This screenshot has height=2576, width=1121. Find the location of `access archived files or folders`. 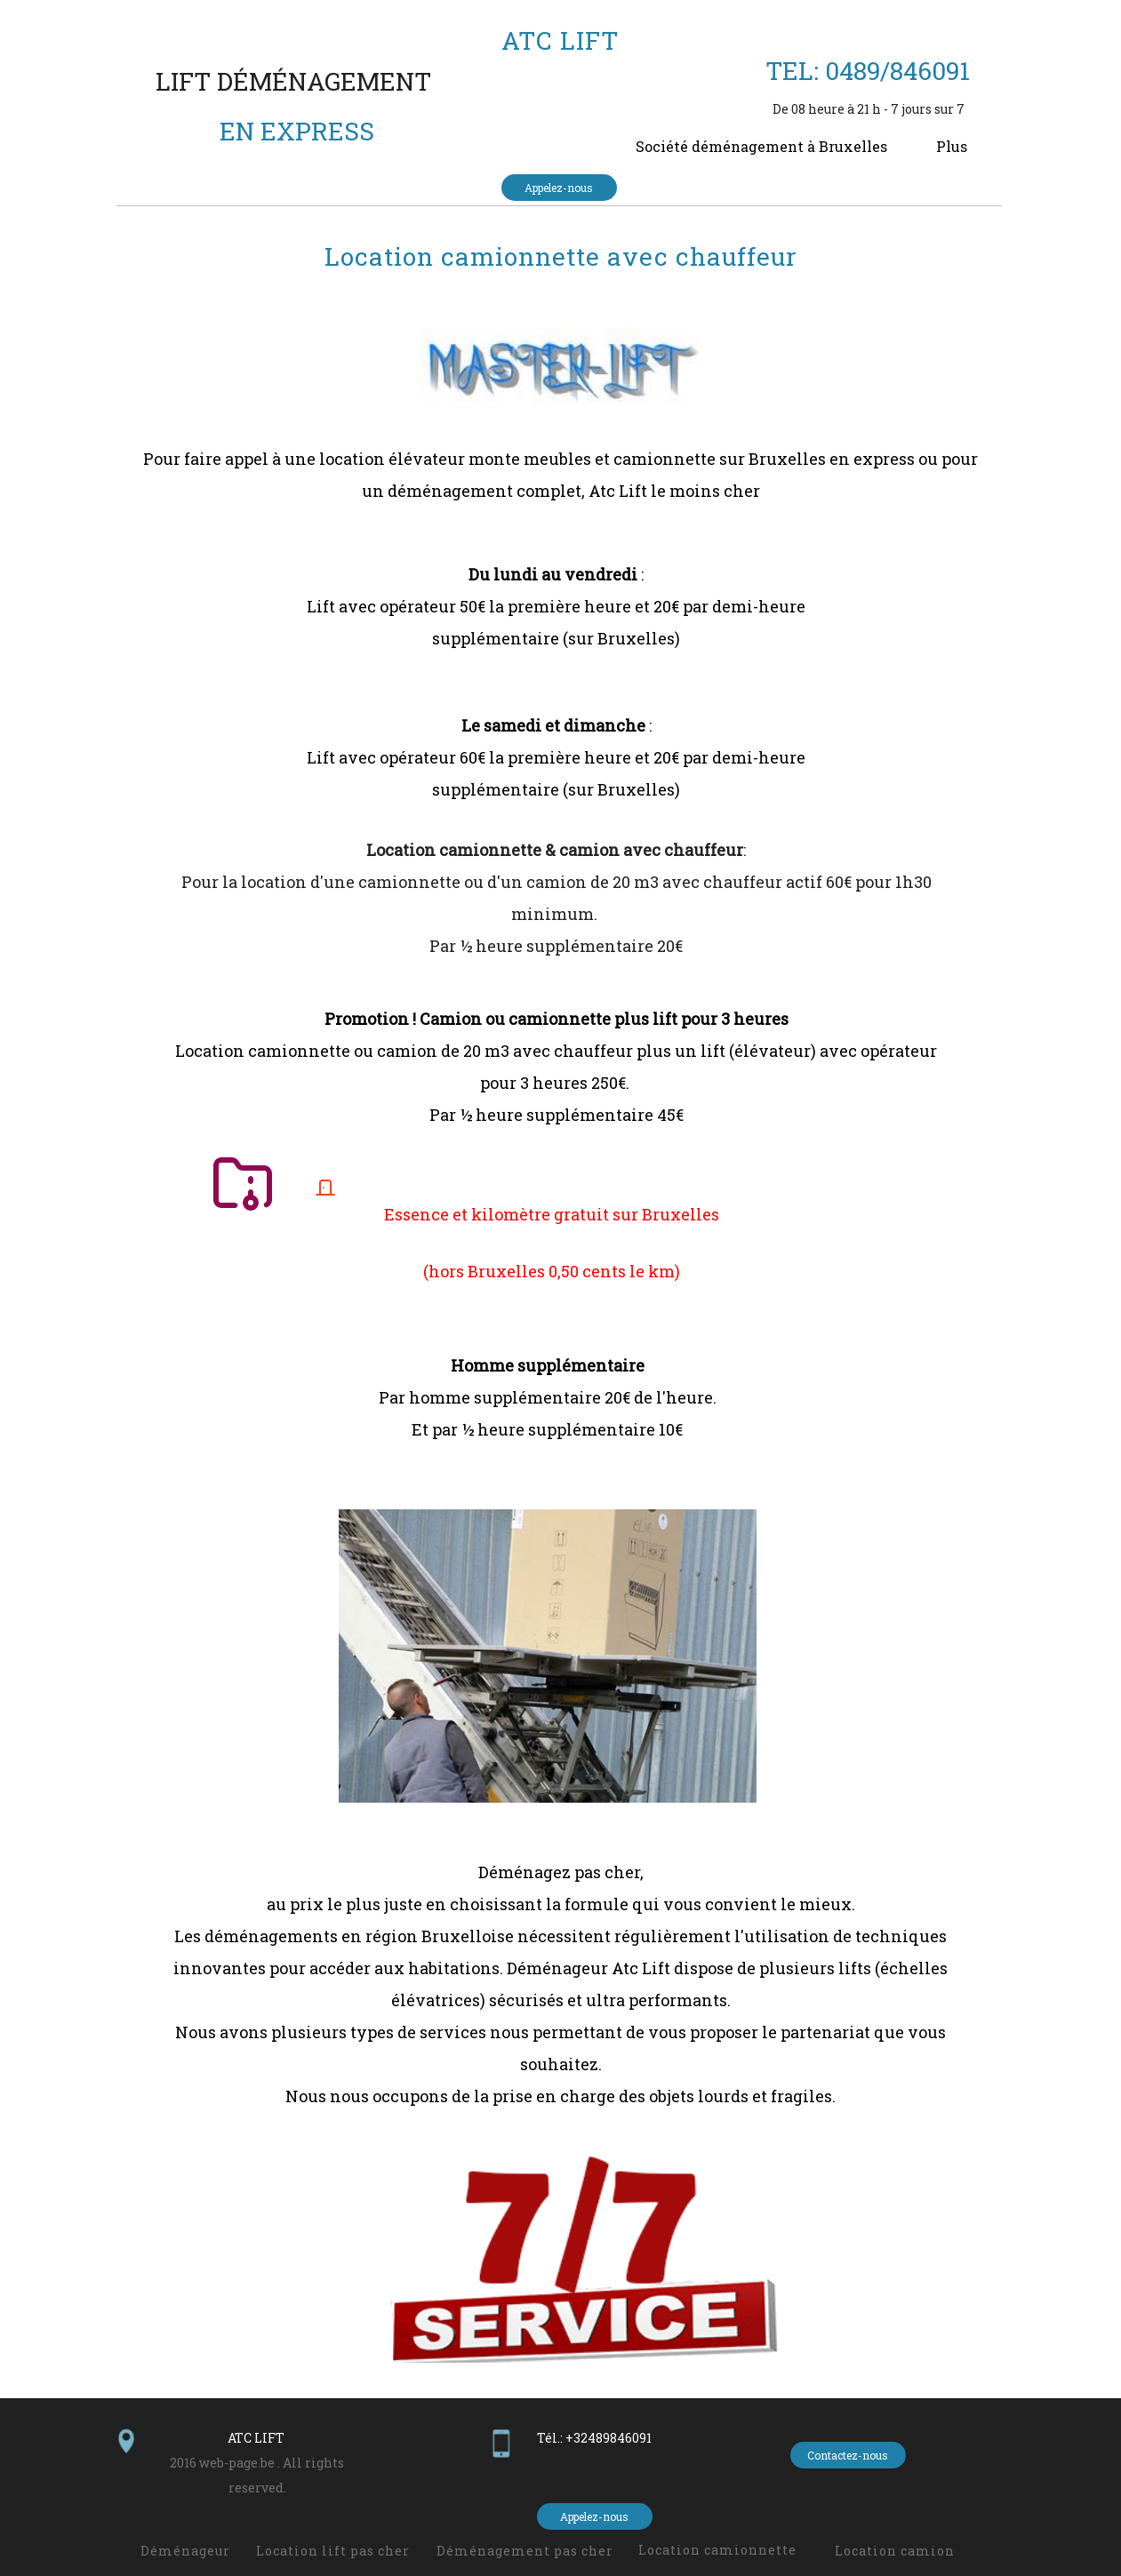

access archived files or folders is located at coordinates (243, 1184).